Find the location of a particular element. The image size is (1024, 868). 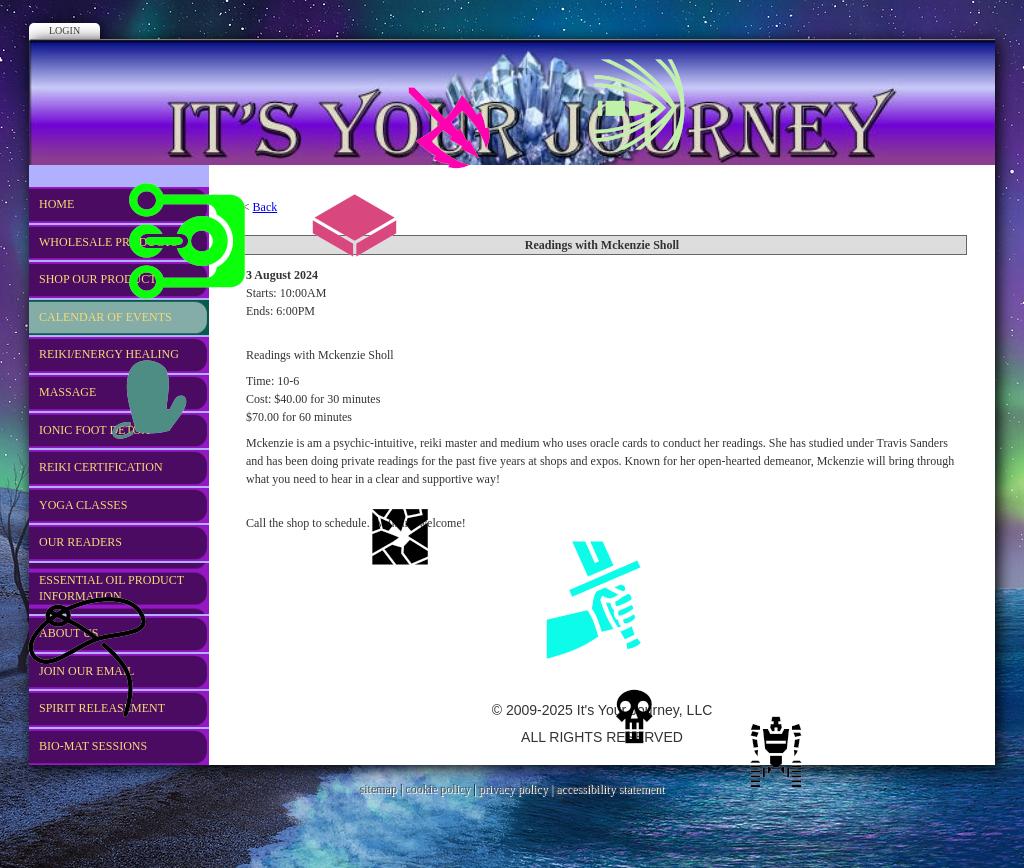

initiate attack or combat action is located at coordinates (605, 600).